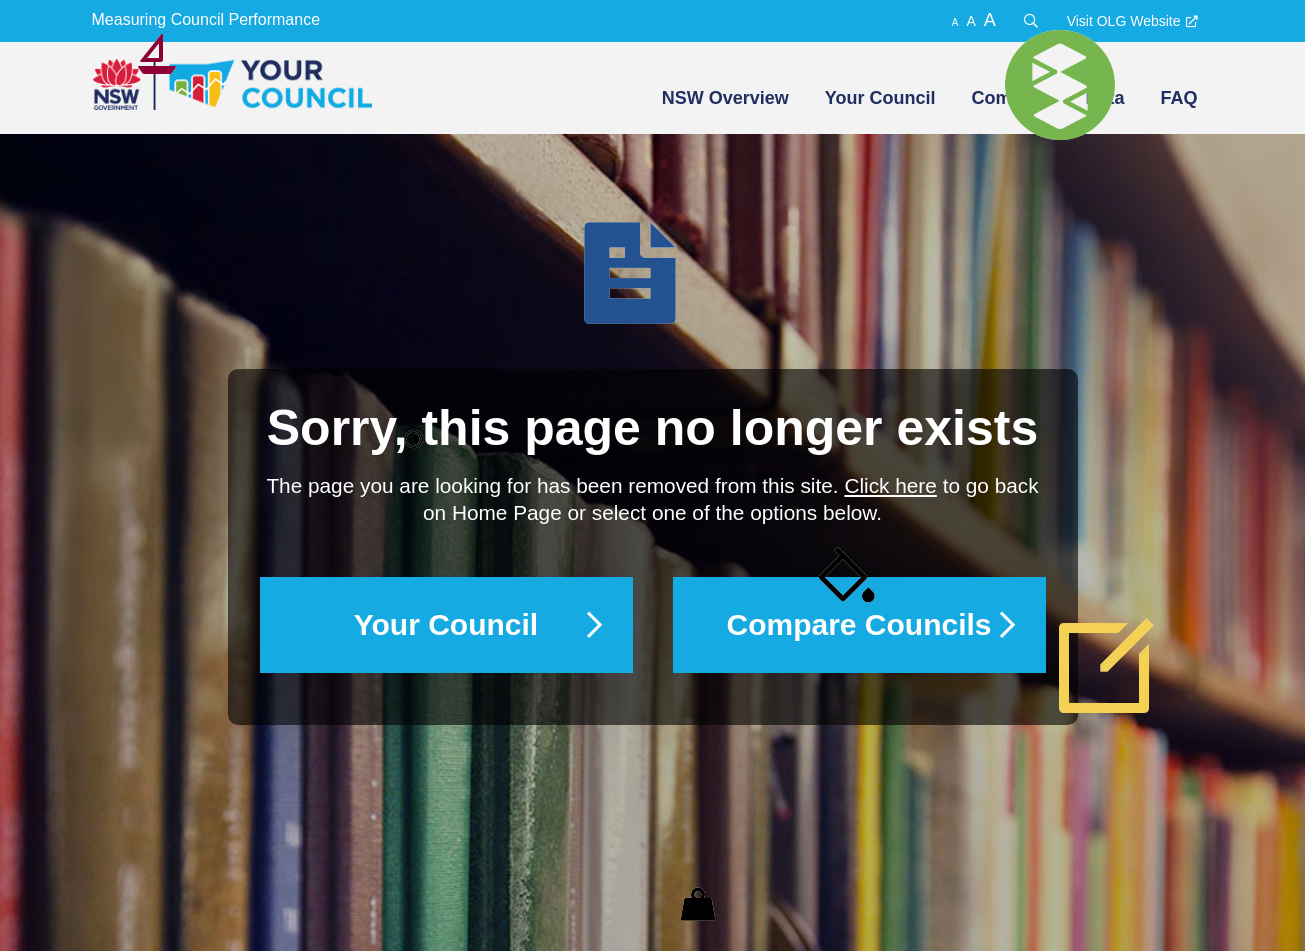 The width and height of the screenshot is (1305, 951). I want to click on adjust display contrast settings, so click(414, 439).